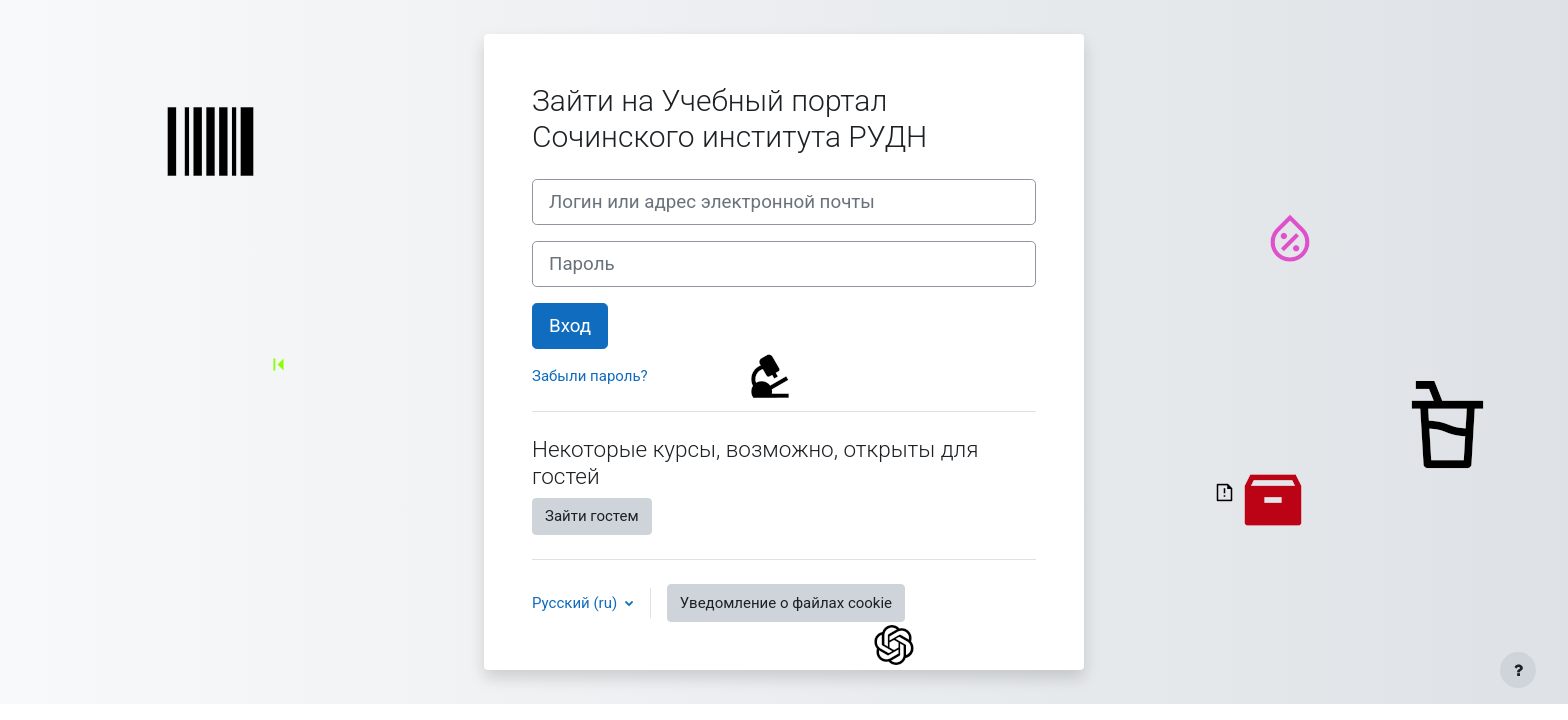  Describe the element at coordinates (1224, 492) in the screenshot. I see `indicates a file with an error or issue` at that location.